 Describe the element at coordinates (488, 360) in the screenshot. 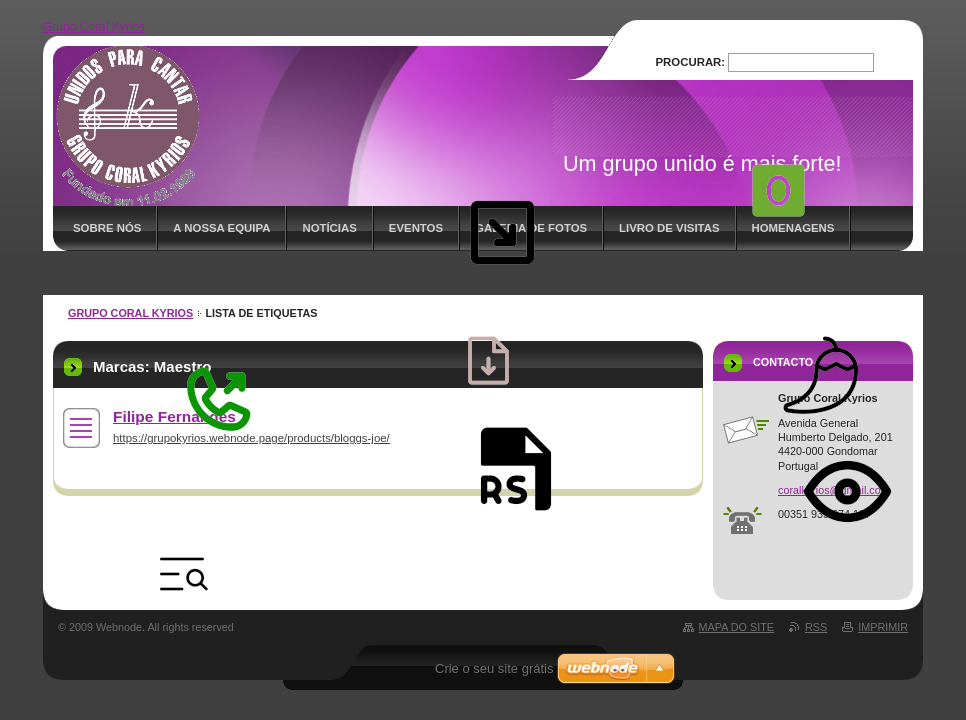

I see `download file` at that location.